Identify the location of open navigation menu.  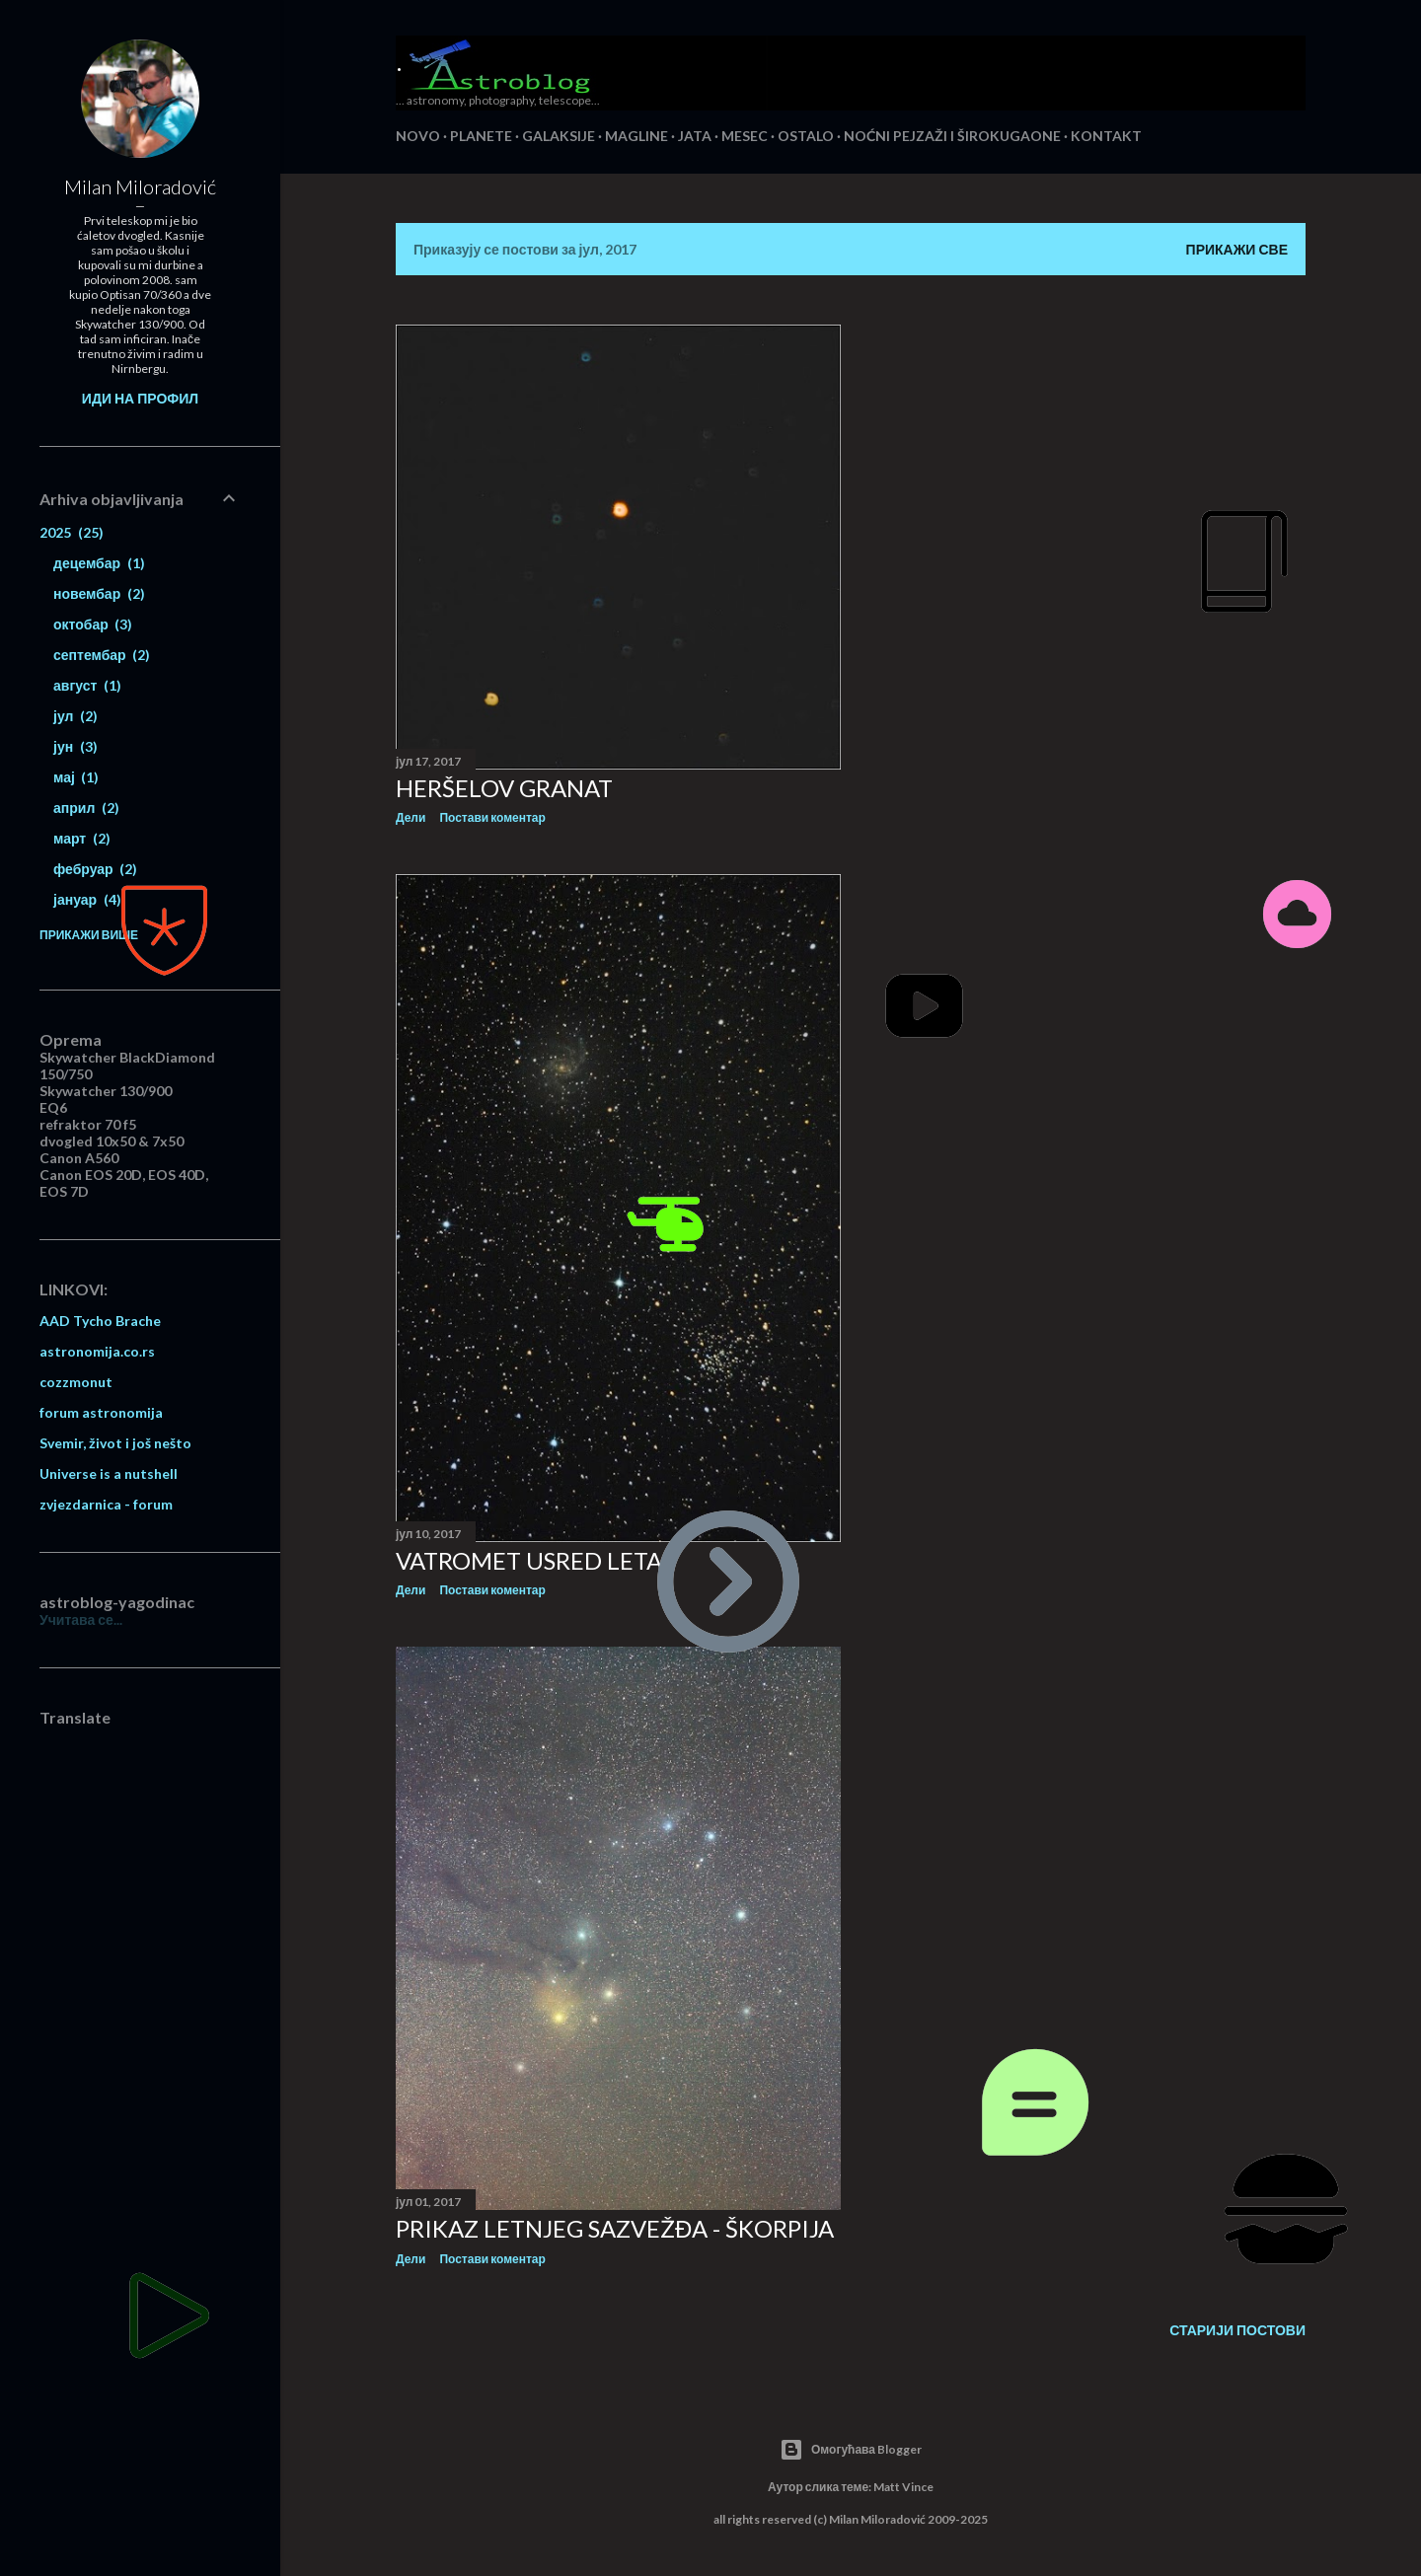
(1286, 2211).